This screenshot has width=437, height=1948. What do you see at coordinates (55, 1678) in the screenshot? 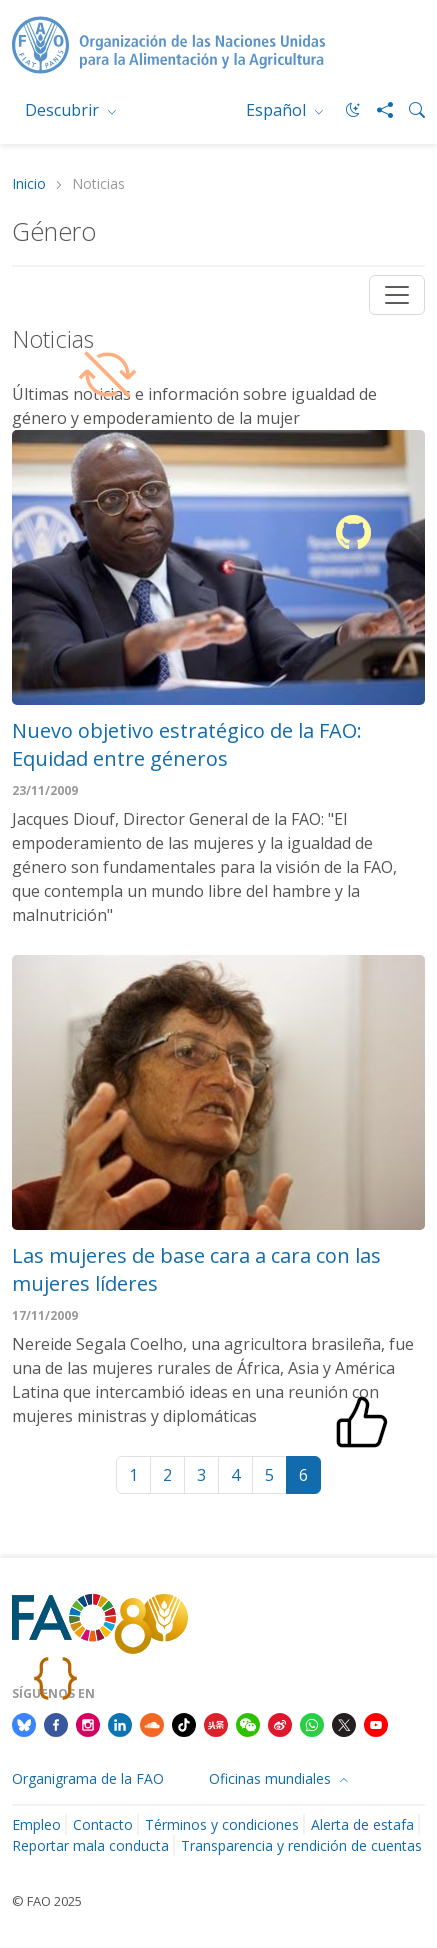
I see `indicates a JSON file type` at bounding box center [55, 1678].